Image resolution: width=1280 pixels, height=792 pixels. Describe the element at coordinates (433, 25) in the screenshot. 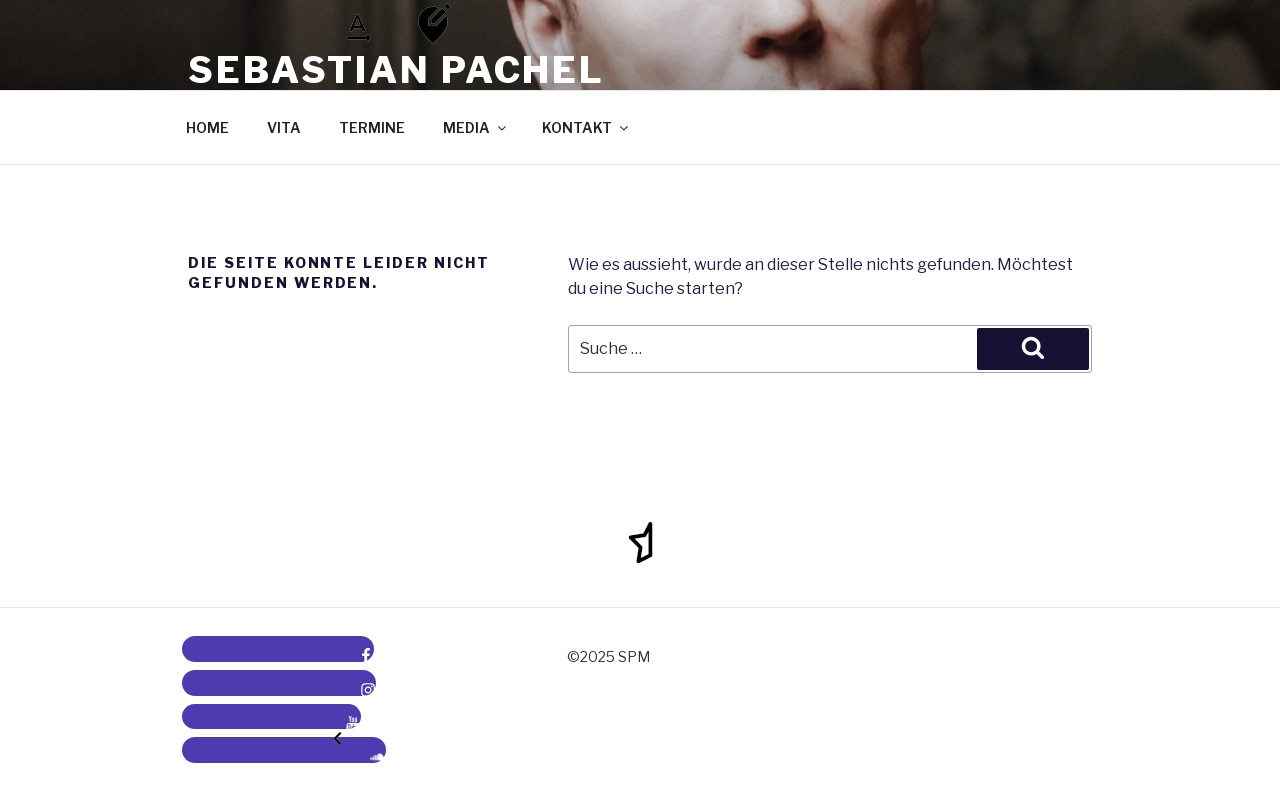

I see `edit a saved location` at that location.